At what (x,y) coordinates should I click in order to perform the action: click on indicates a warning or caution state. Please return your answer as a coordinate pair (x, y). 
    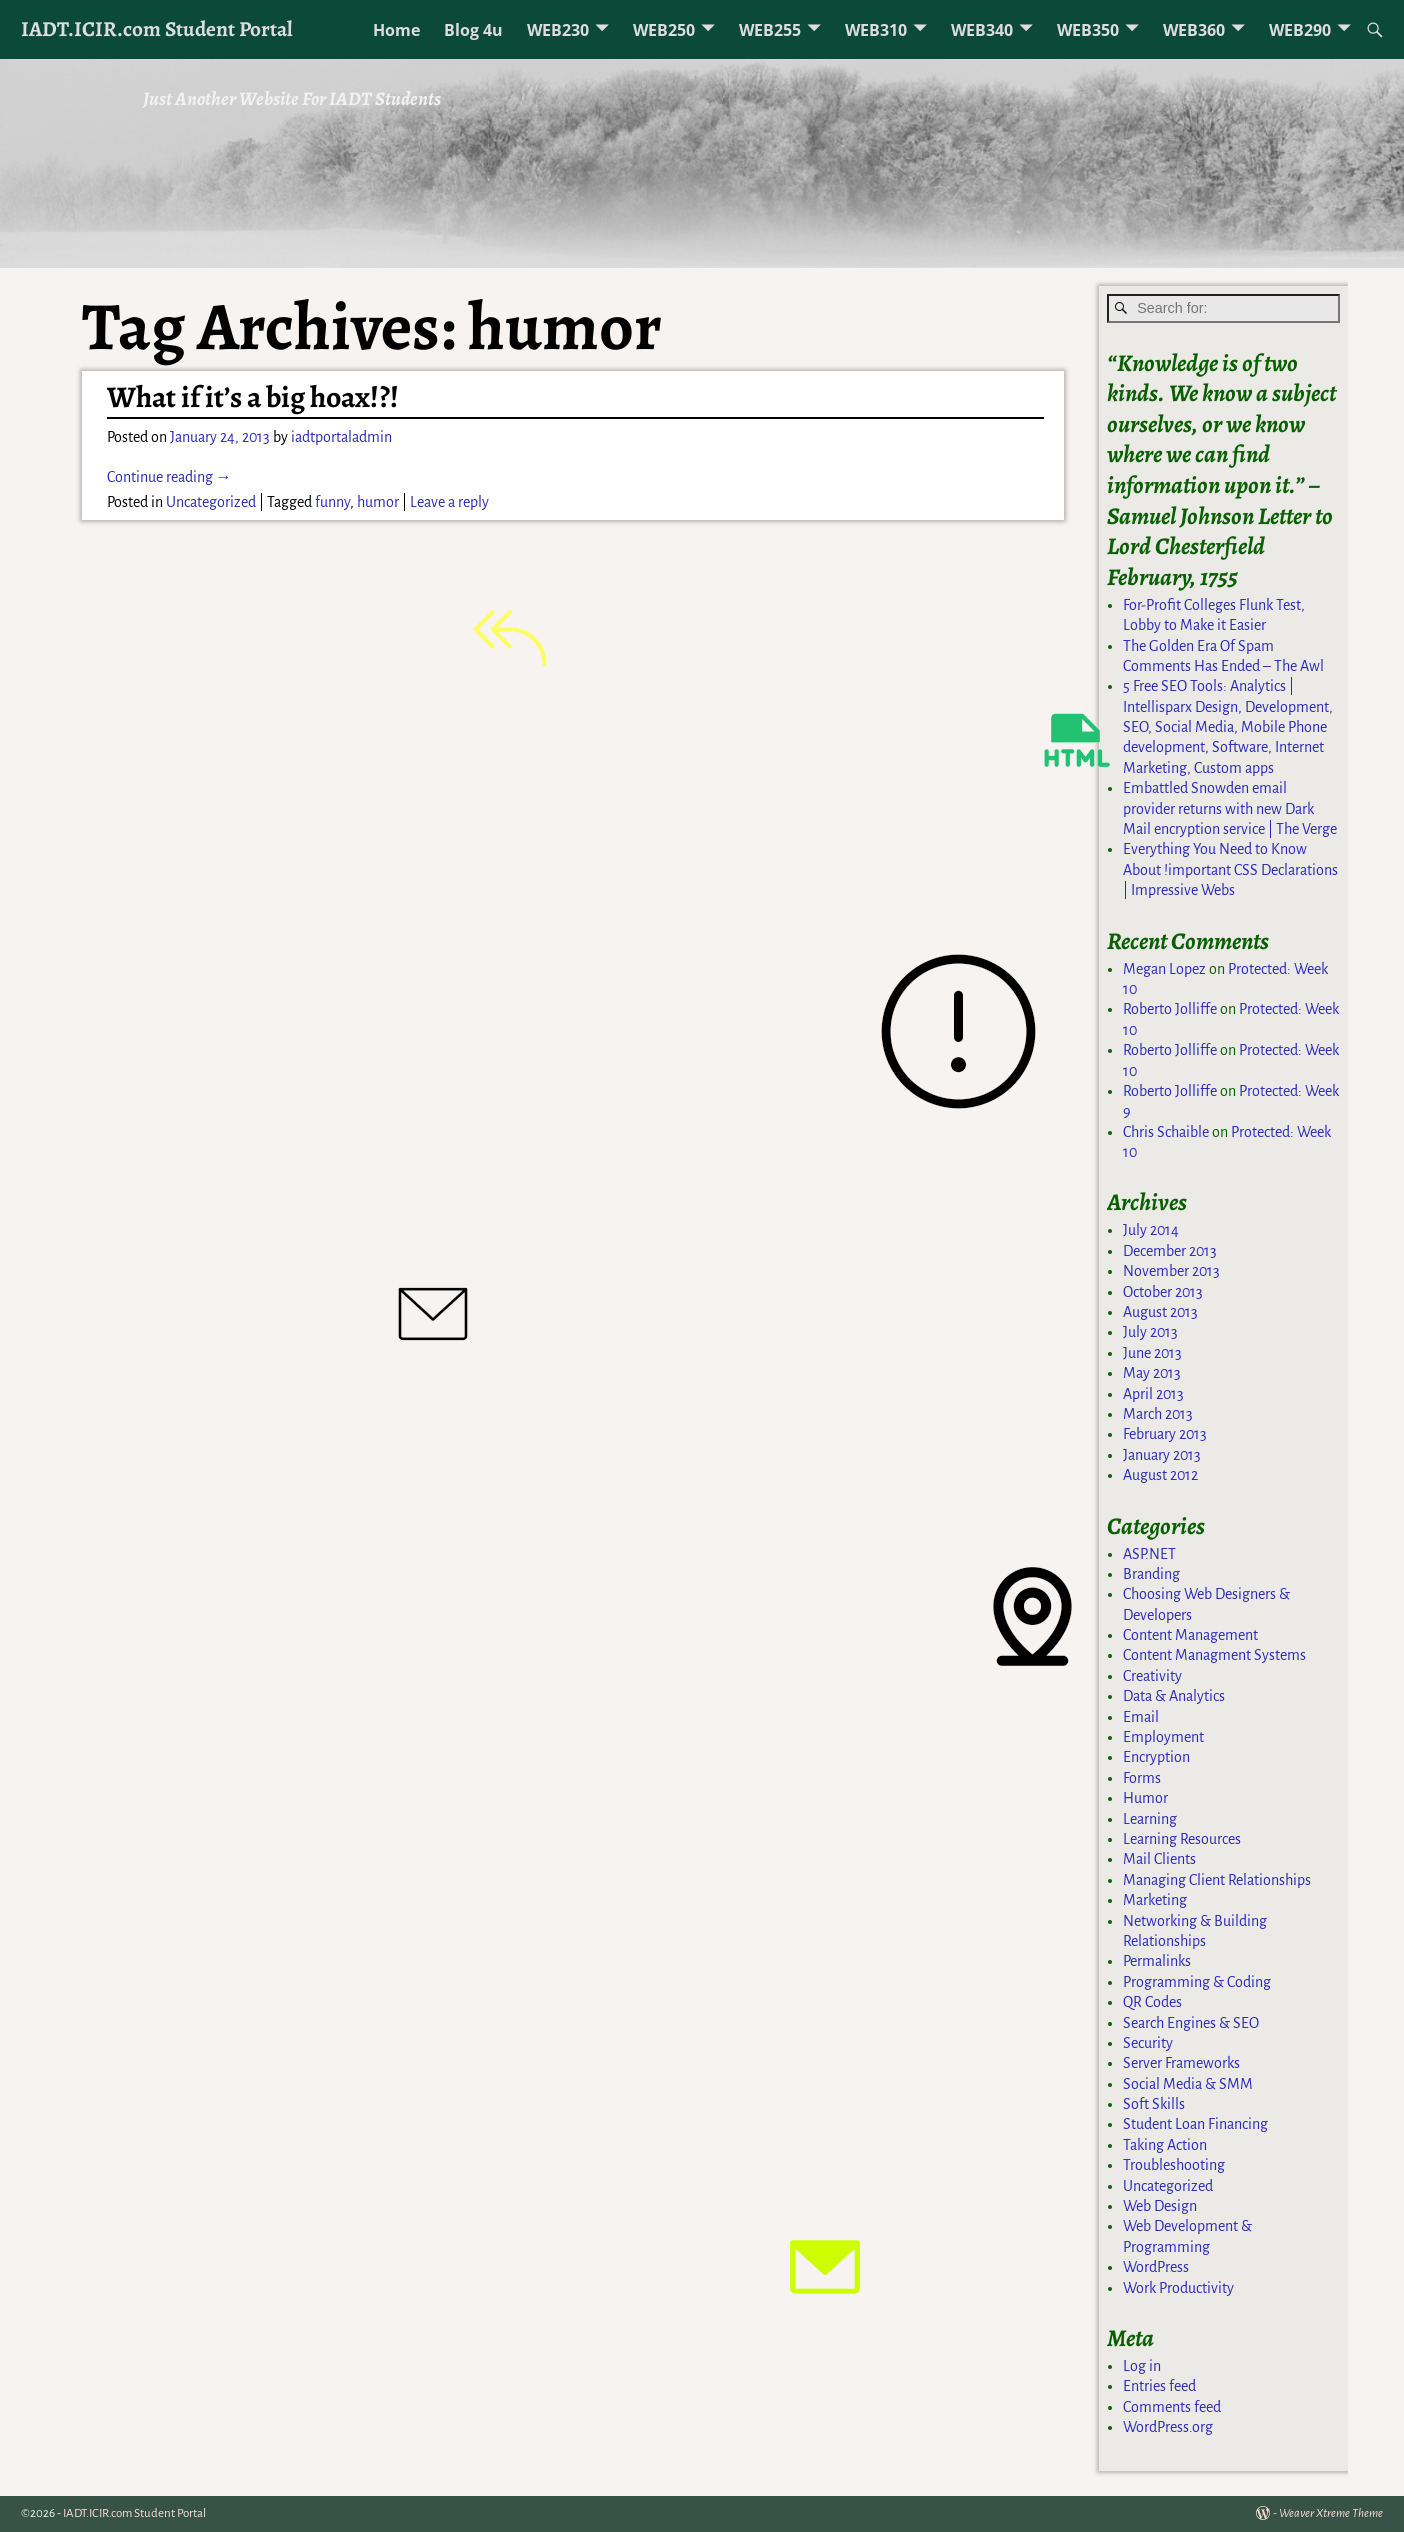
    Looking at the image, I should click on (958, 1031).